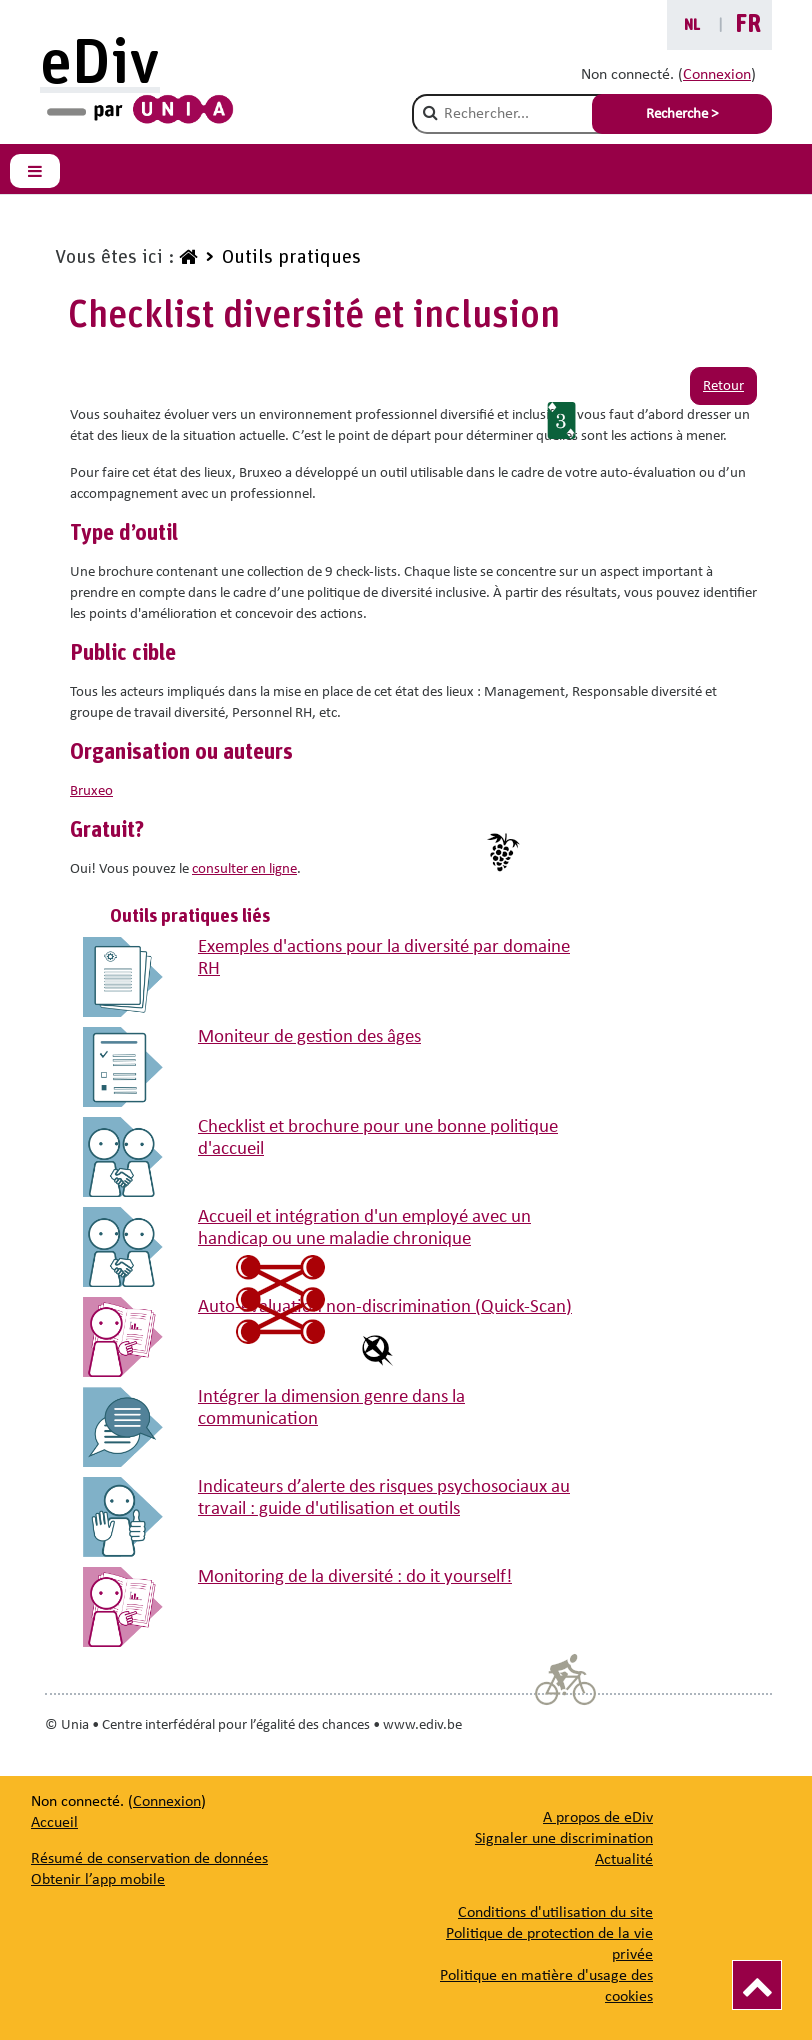  Describe the element at coordinates (280, 1299) in the screenshot. I see `neural network or machine learning feature` at that location.